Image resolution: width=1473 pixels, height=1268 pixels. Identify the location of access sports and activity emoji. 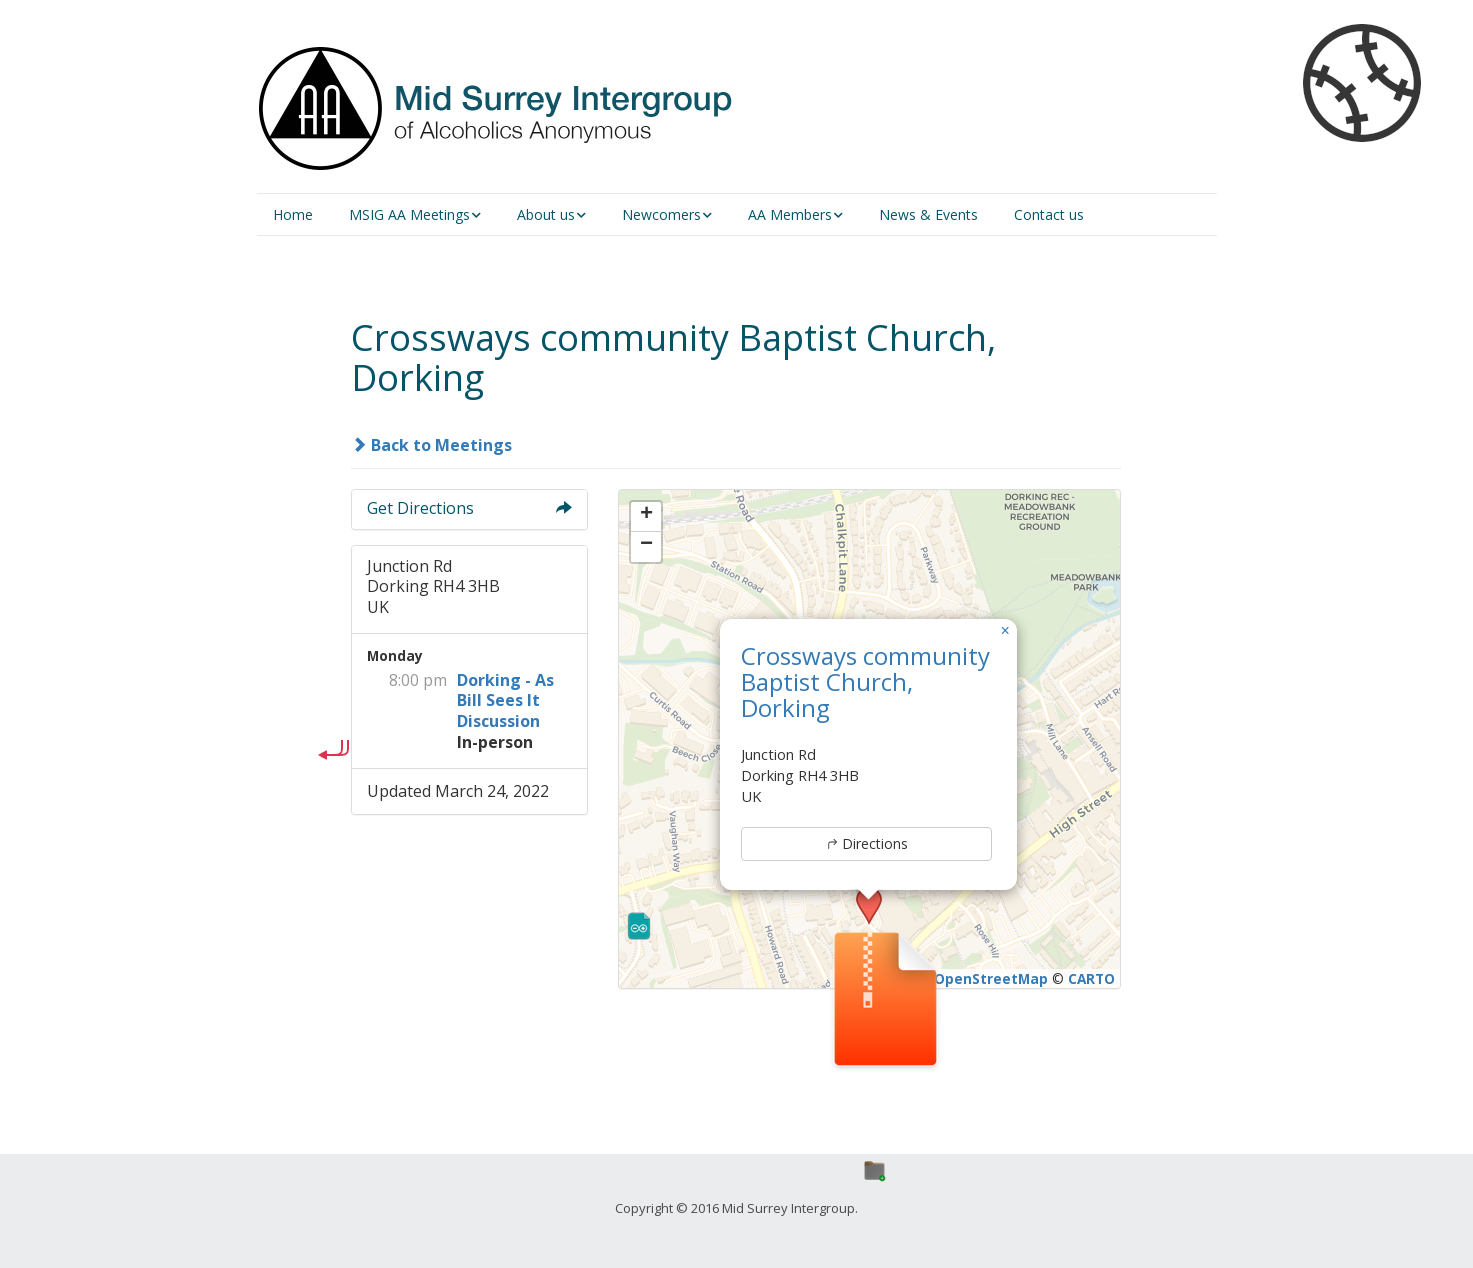
(1362, 83).